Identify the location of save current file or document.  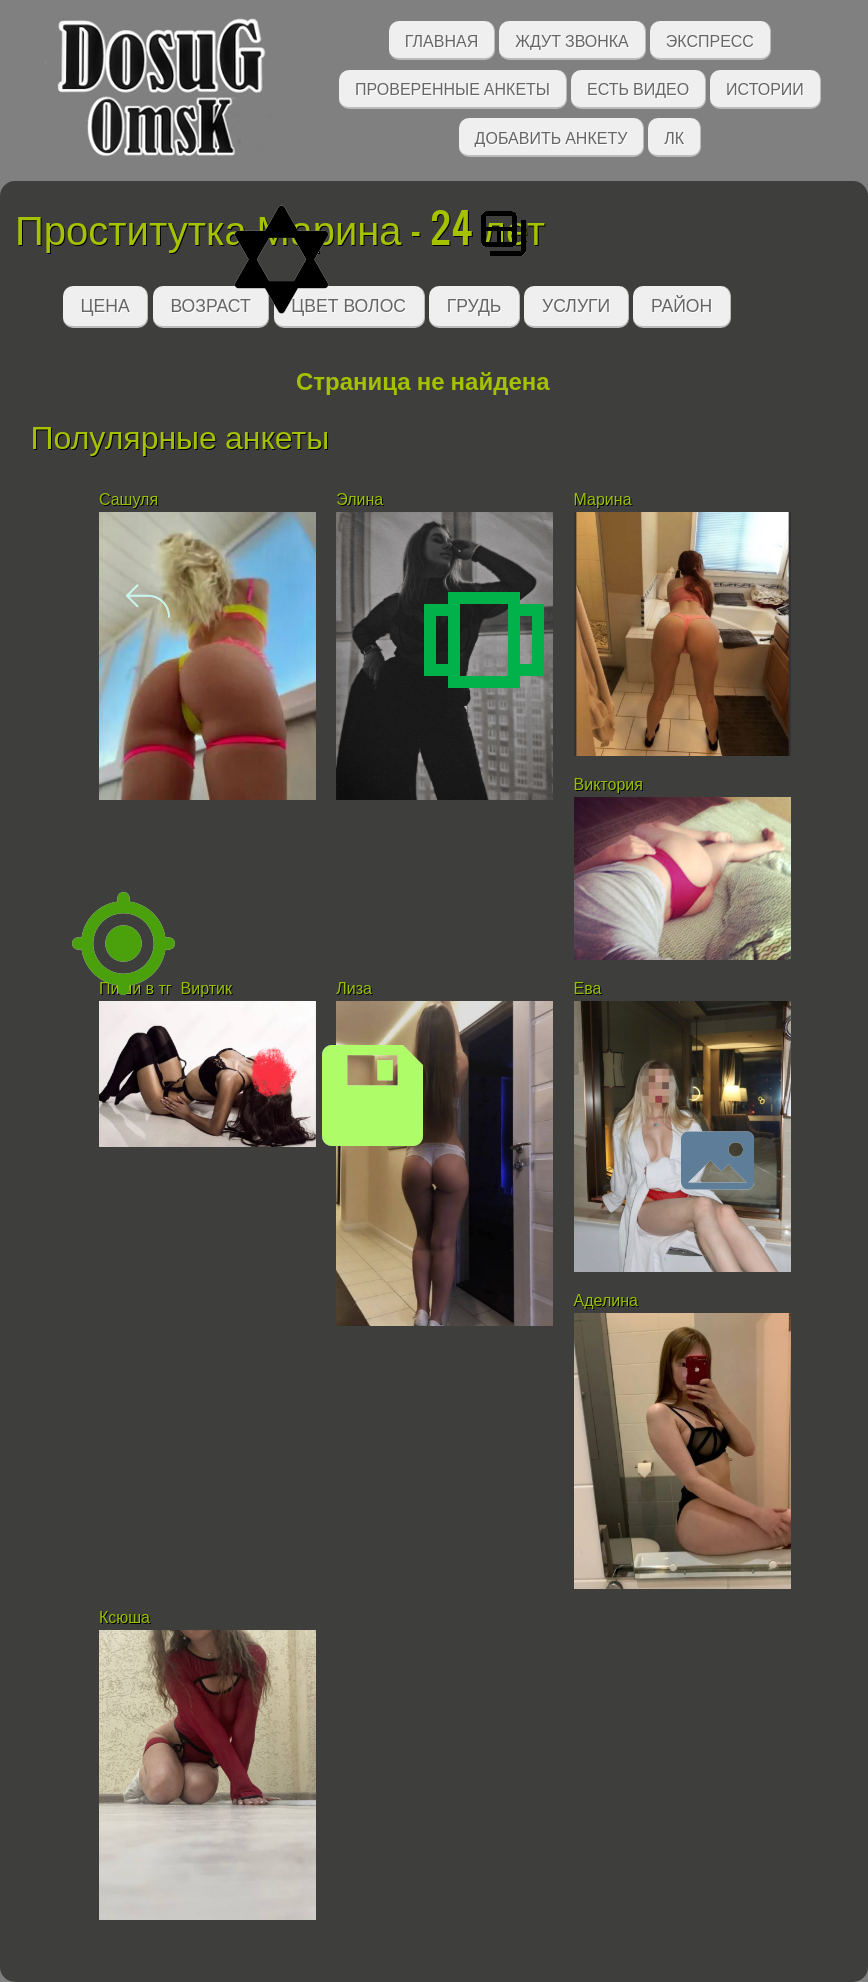
(372, 1095).